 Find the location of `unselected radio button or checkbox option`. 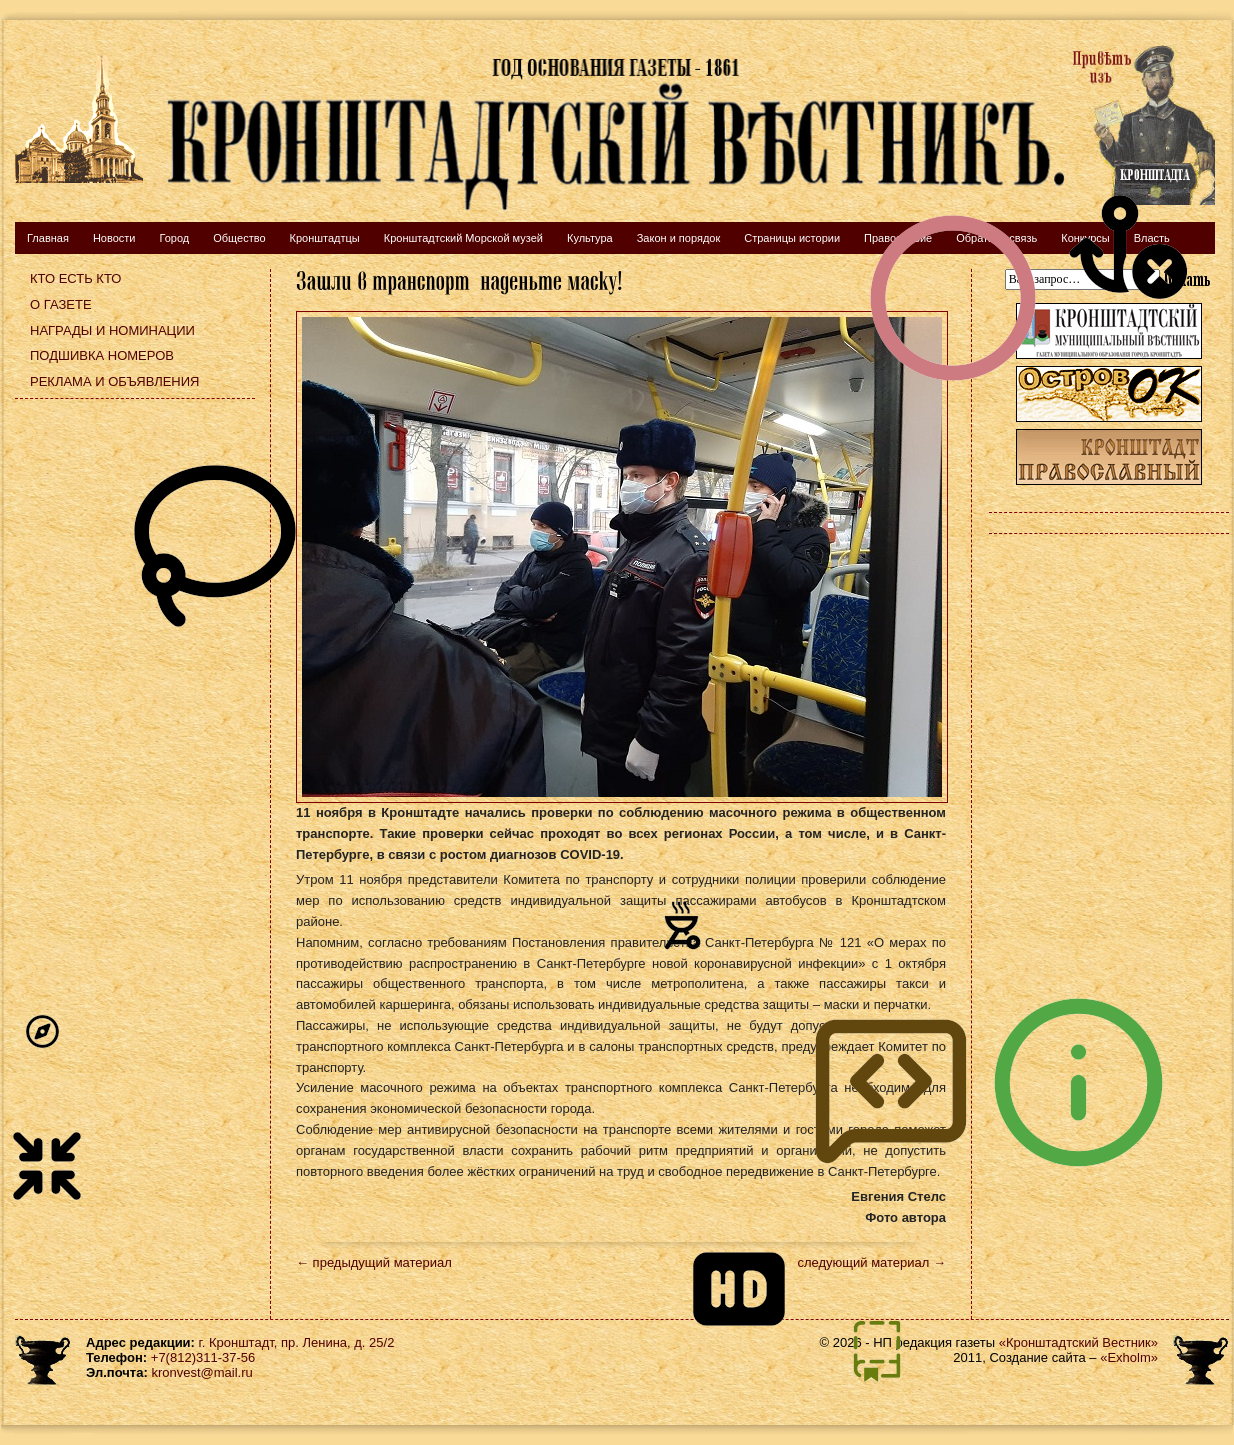

unselected radio button or checkbox option is located at coordinates (953, 298).